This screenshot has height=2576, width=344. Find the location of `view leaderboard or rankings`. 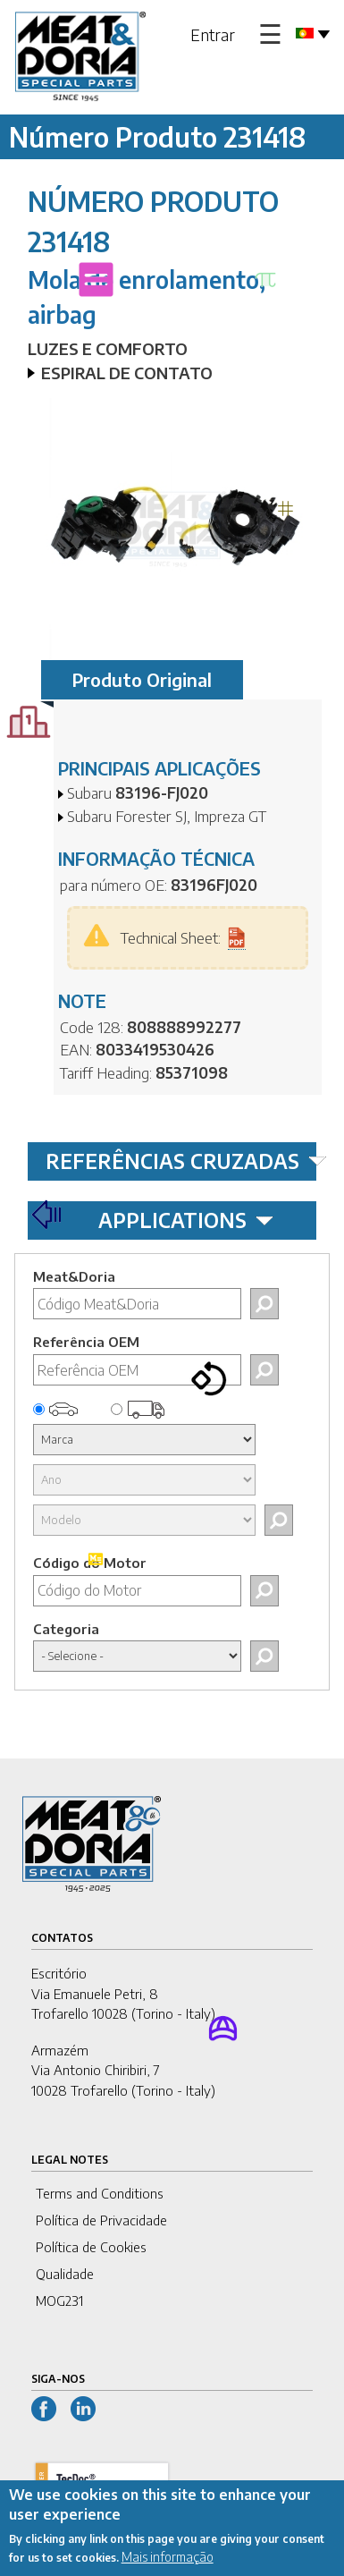

view leaderboard or rankings is located at coordinates (29, 722).